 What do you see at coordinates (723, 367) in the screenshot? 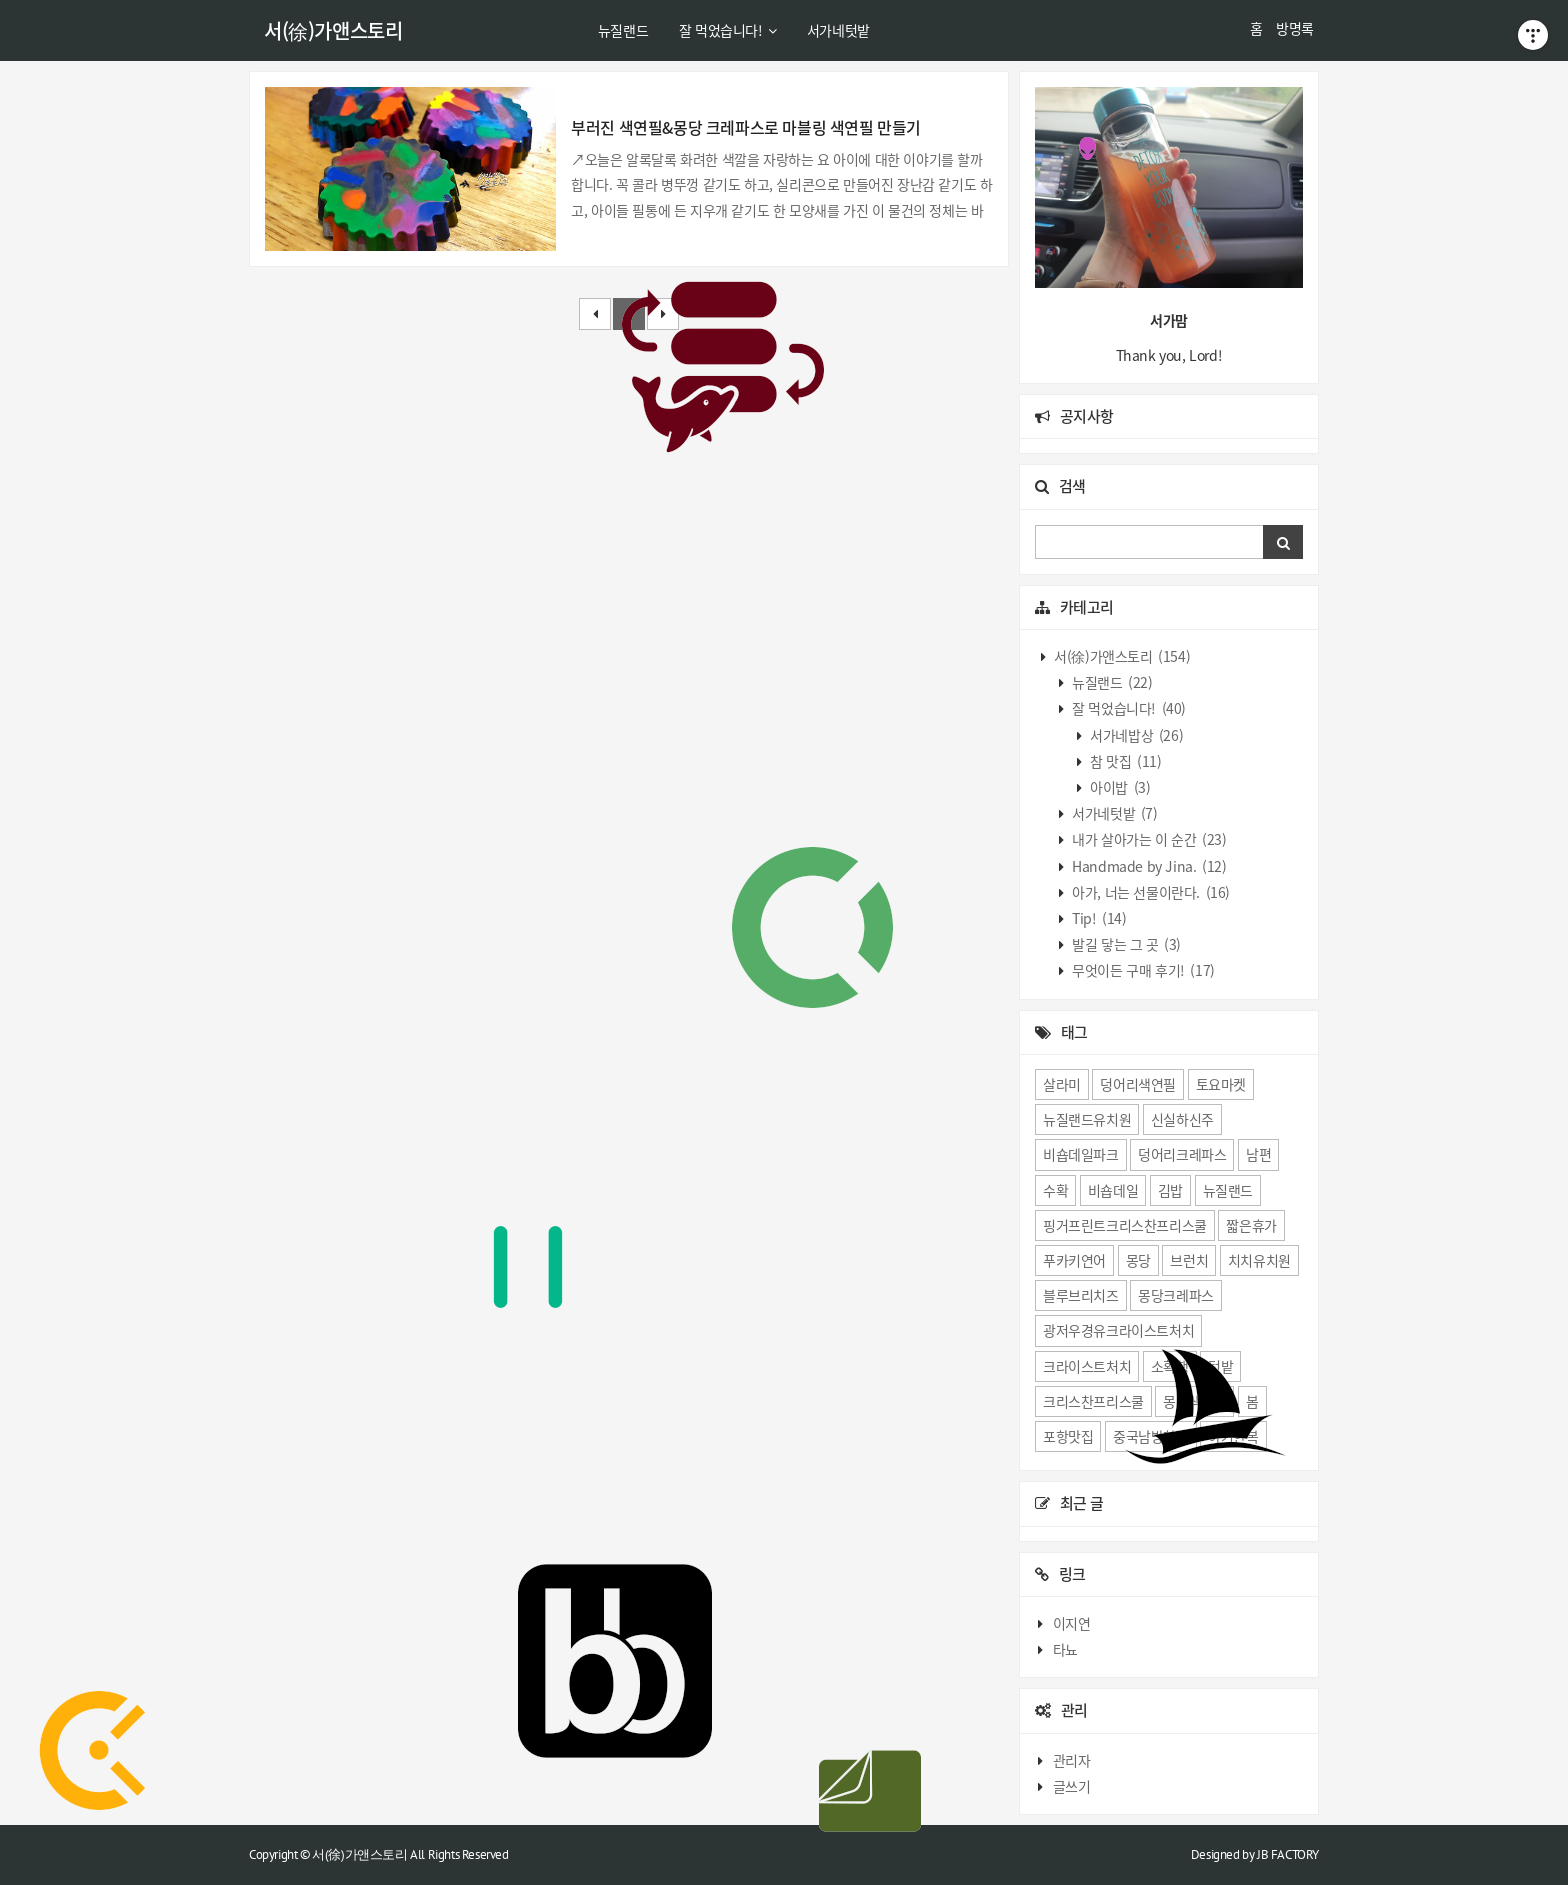
I see `apache dolphinscheduler logo` at bounding box center [723, 367].